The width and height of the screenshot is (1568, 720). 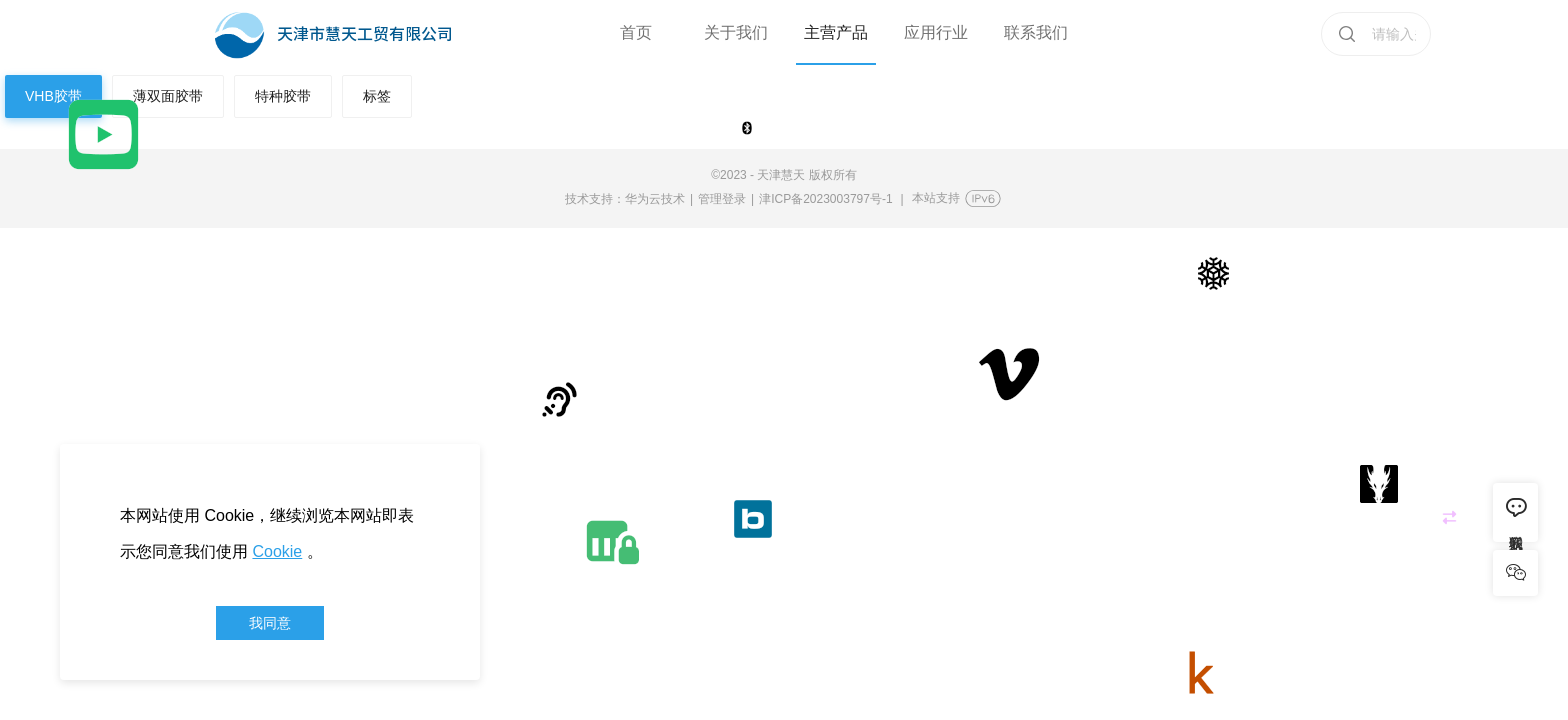 What do you see at coordinates (1201, 672) in the screenshot?
I see `link to kaggle profile or account` at bounding box center [1201, 672].